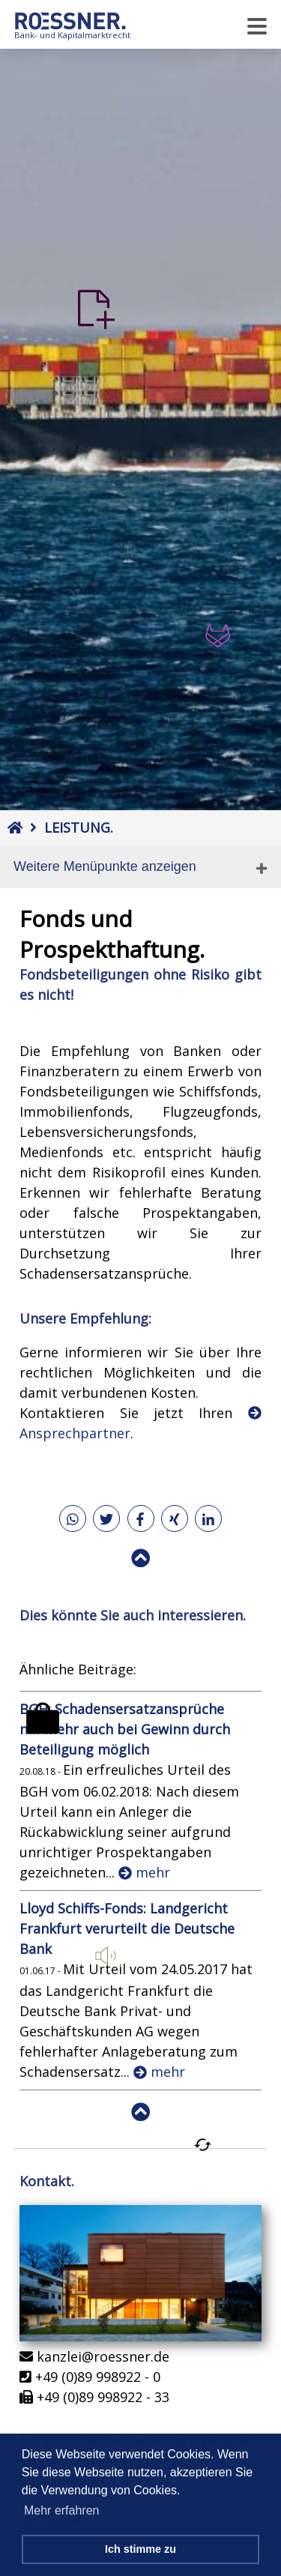  I want to click on link to gitlab repository, so click(217, 635).